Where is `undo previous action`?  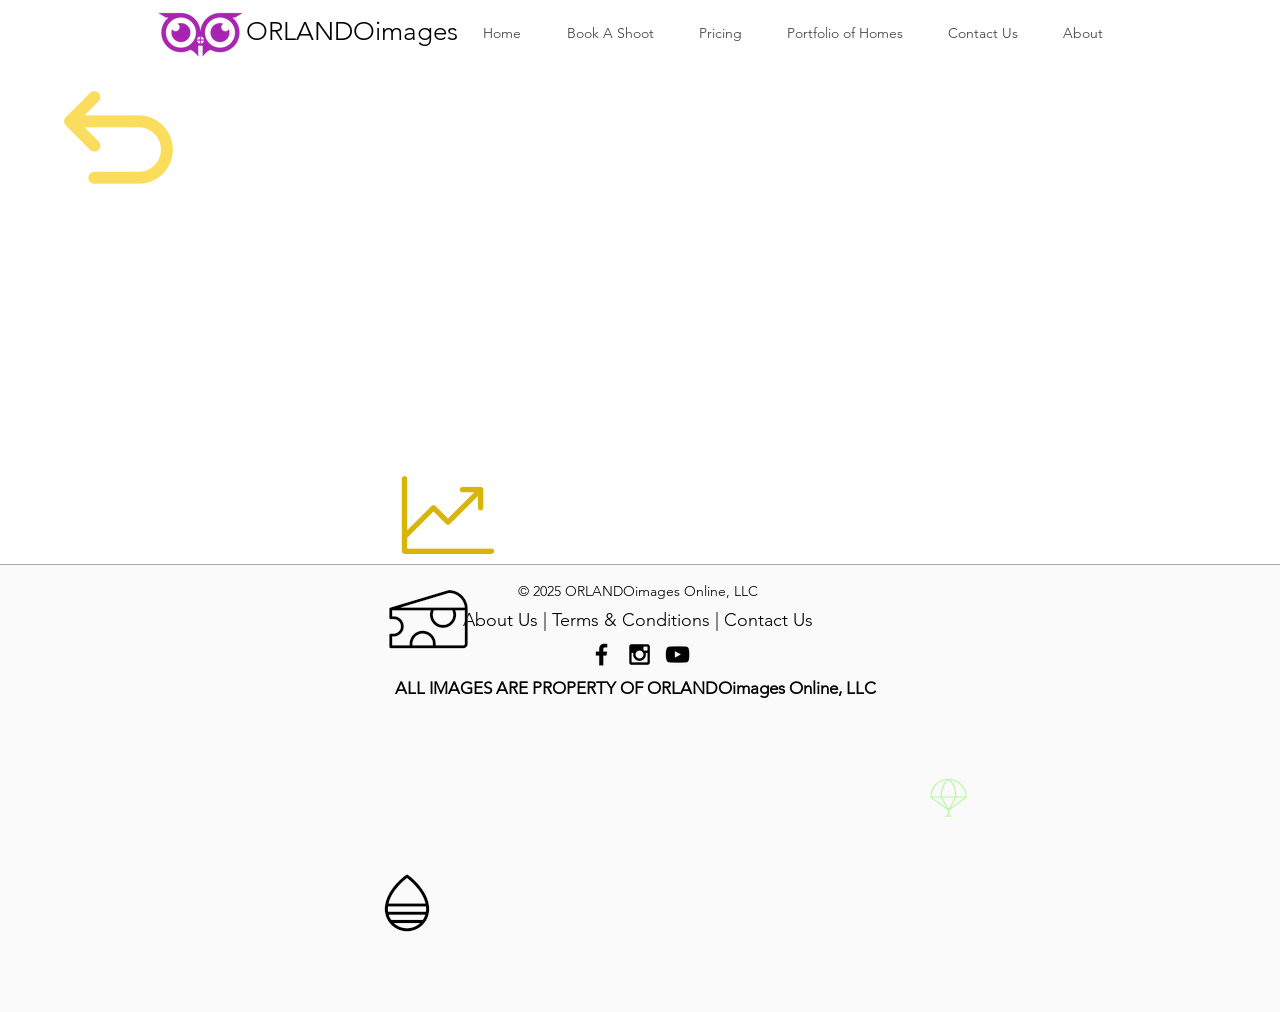
undo previous action is located at coordinates (118, 141).